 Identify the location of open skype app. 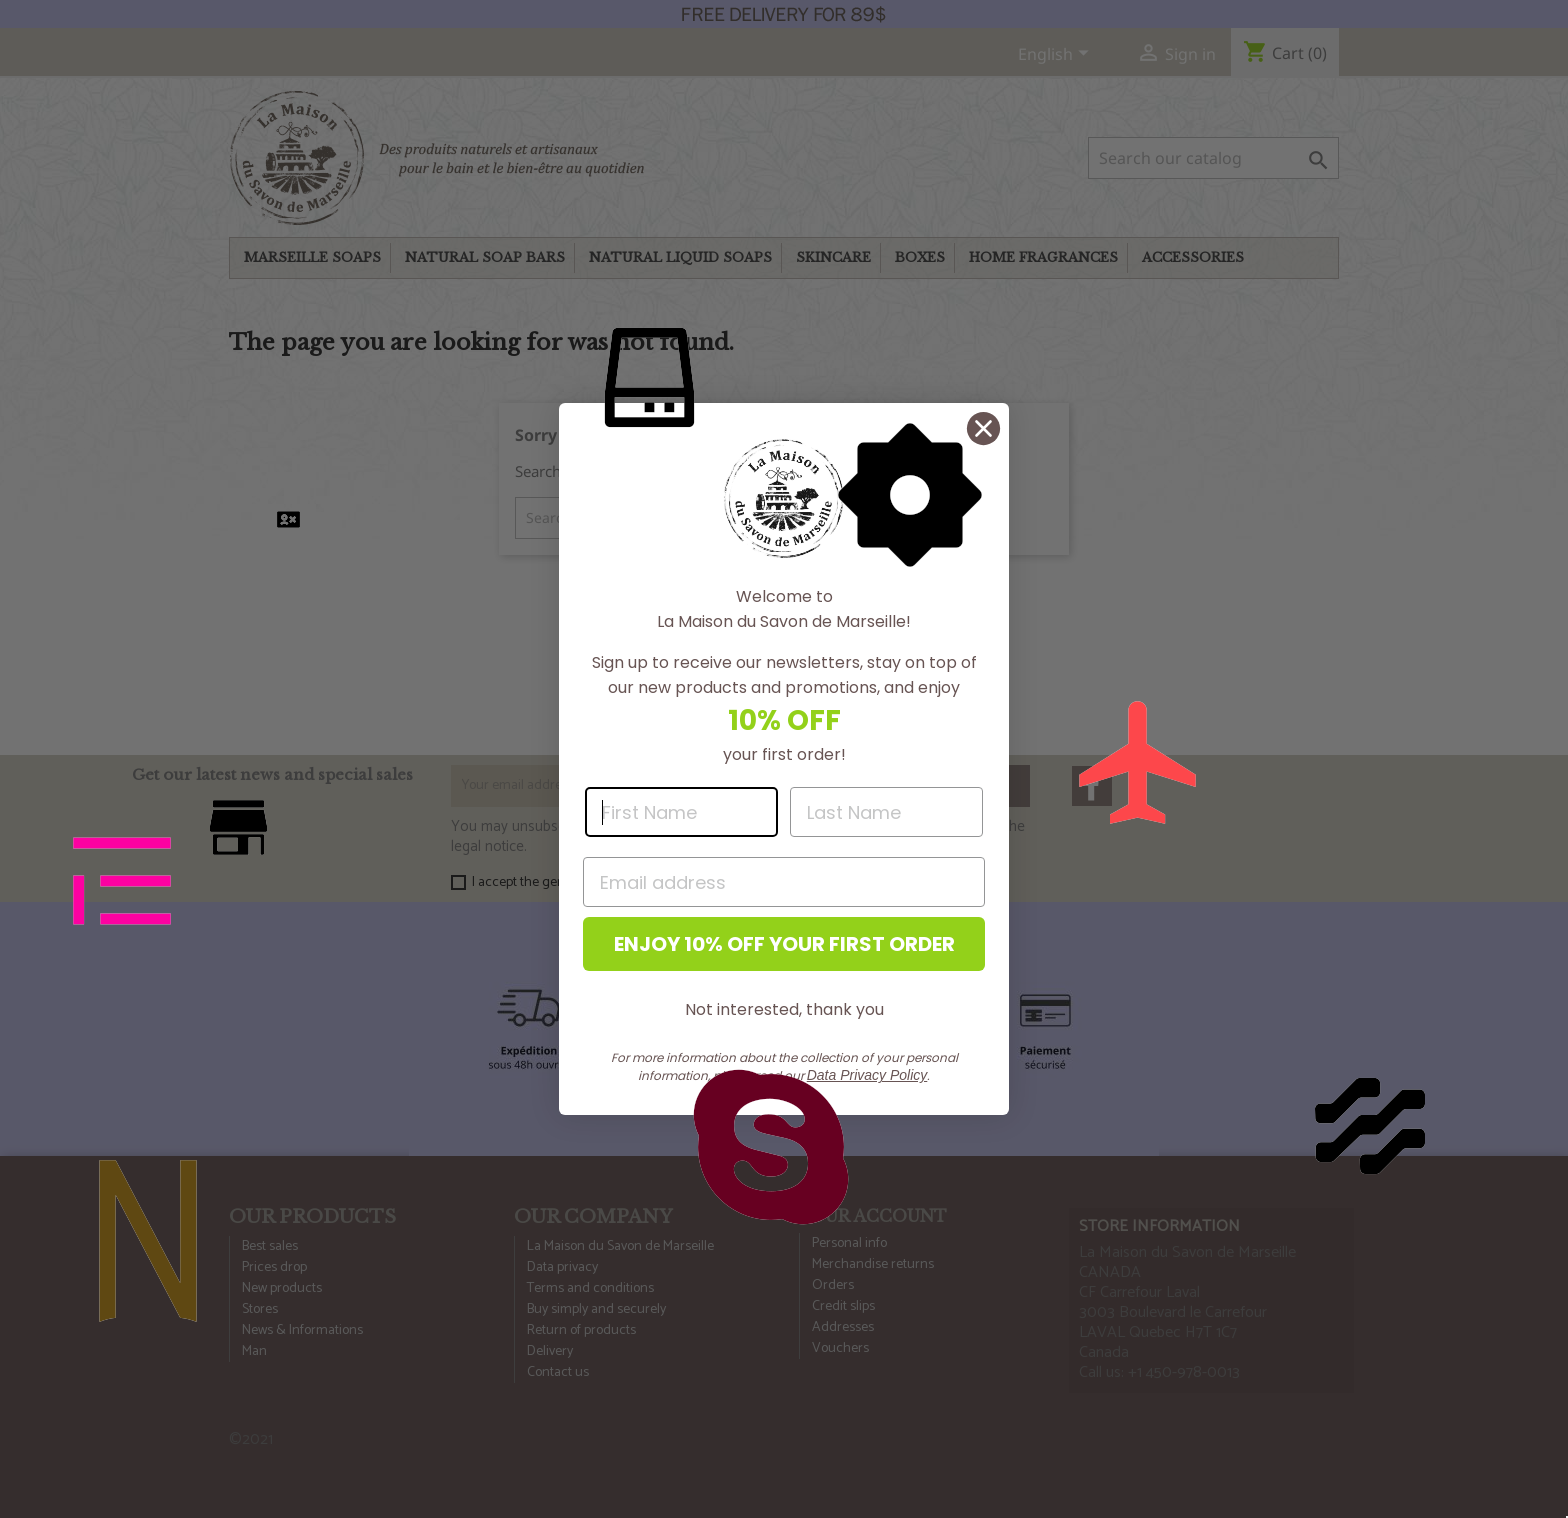
(771, 1147).